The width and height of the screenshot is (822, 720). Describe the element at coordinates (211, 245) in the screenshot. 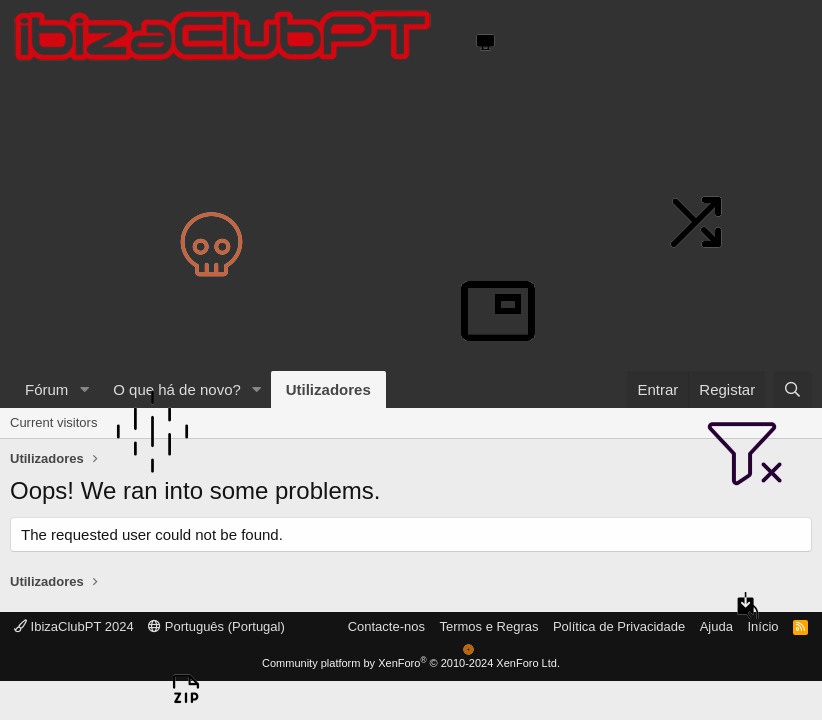

I see `indicates dangerous or harmful content` at that location.